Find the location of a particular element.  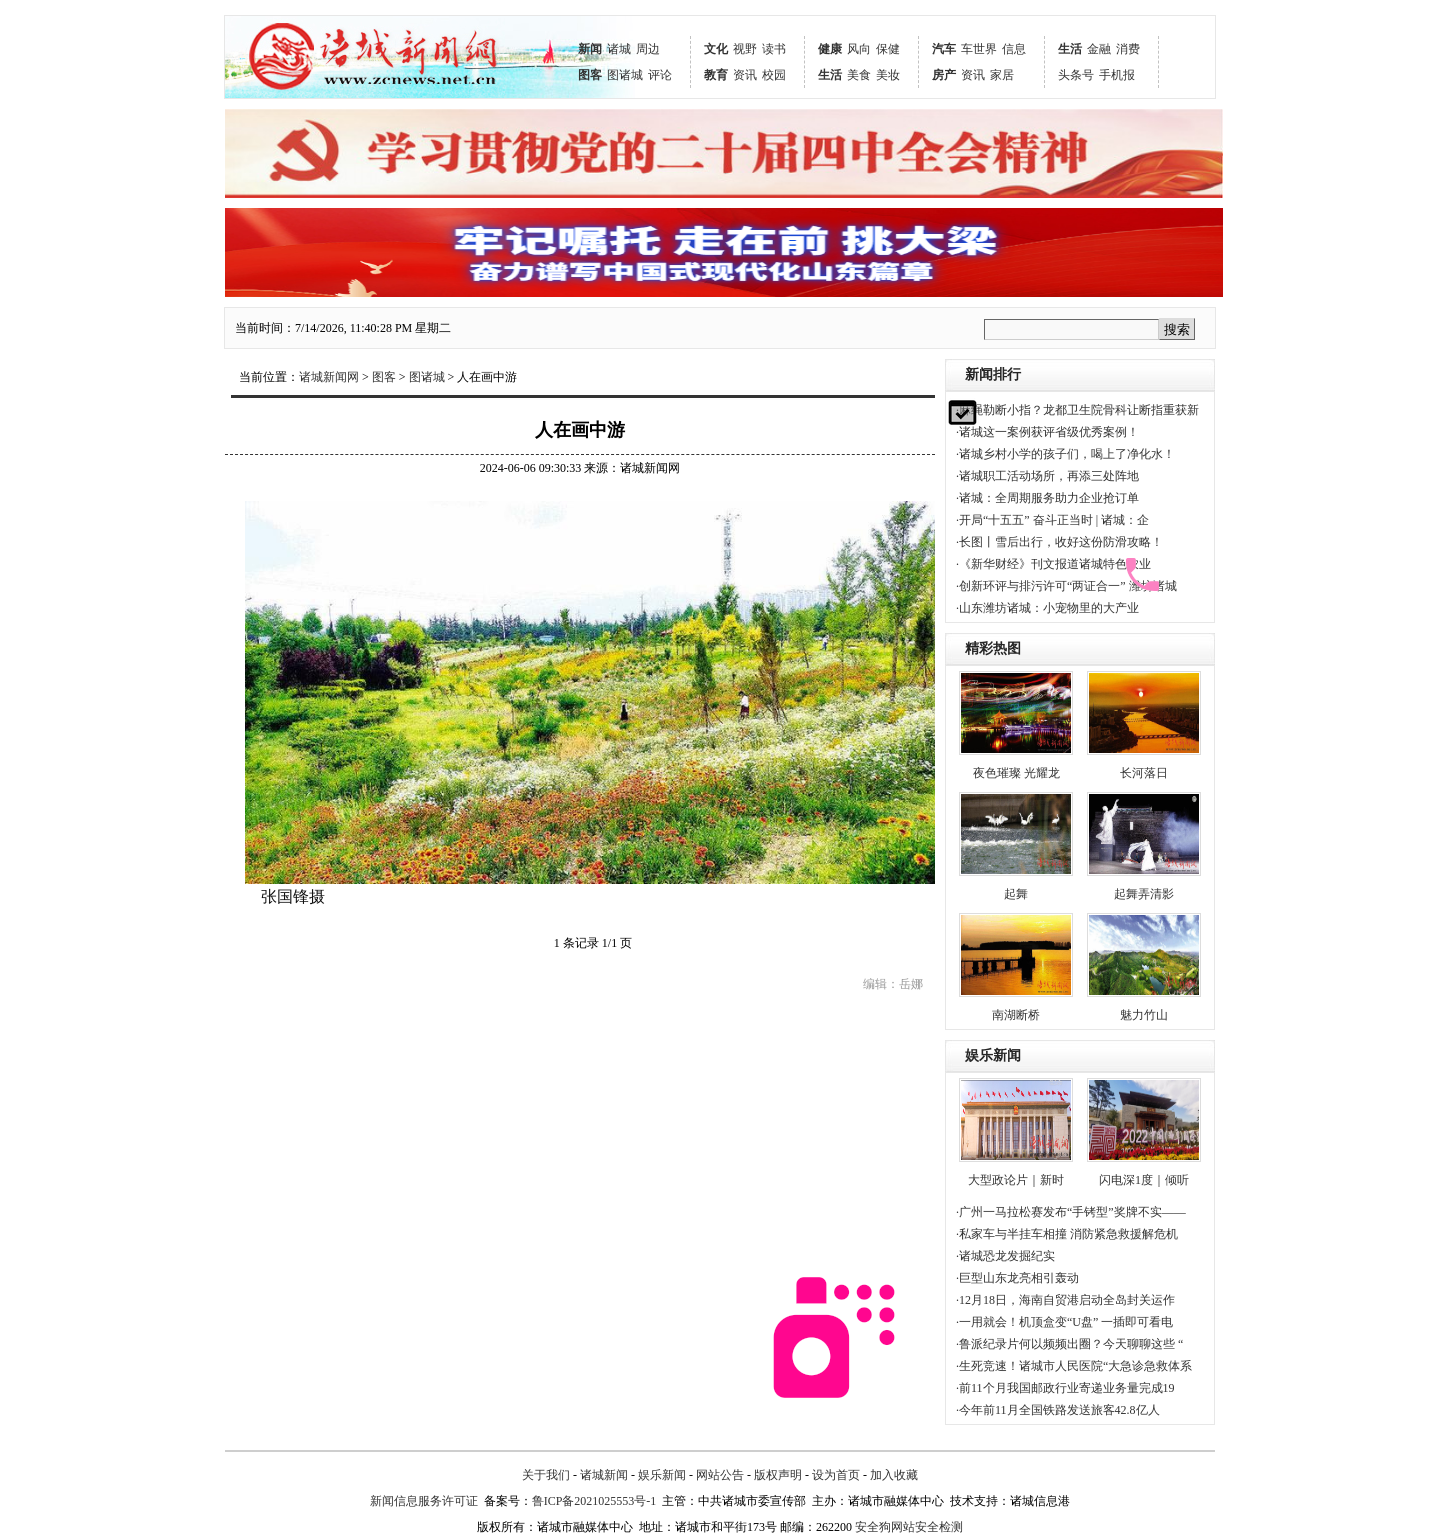

make a phone call is located at coordinates (1142, 574).